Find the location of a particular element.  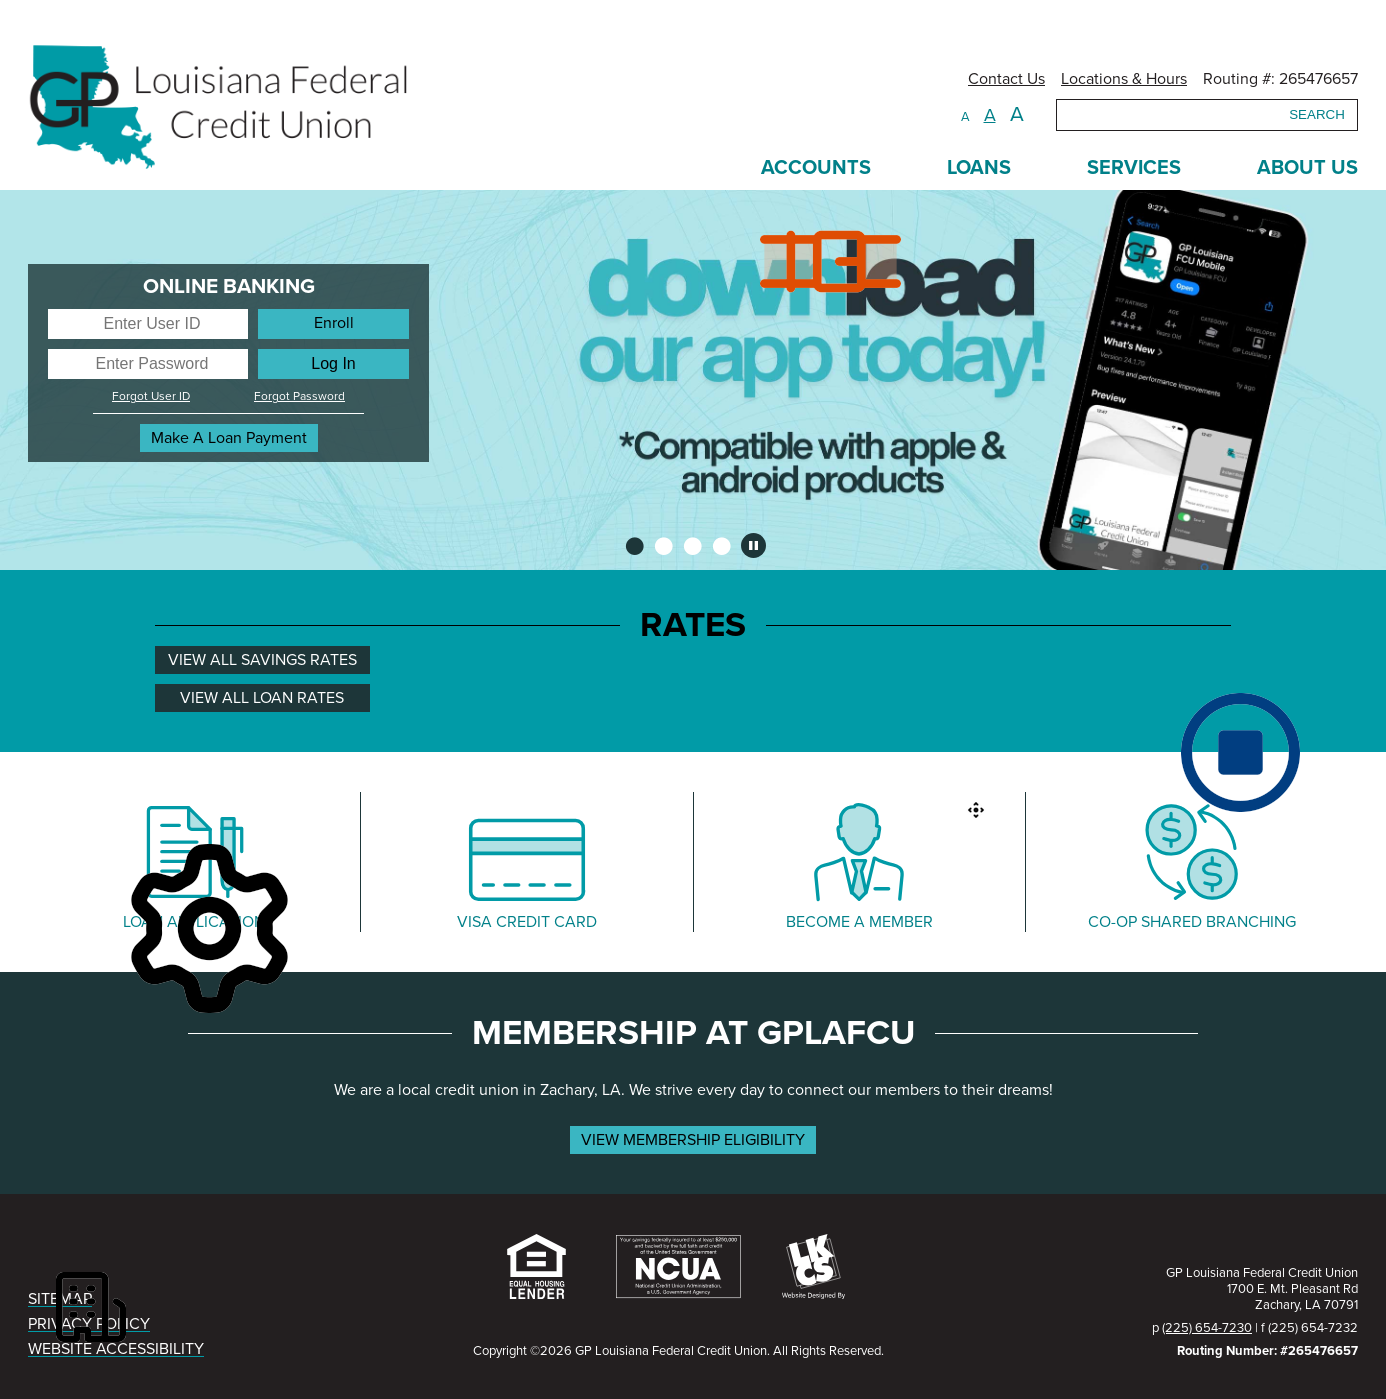

access settings or preferences is located at coordinates (209, 928).